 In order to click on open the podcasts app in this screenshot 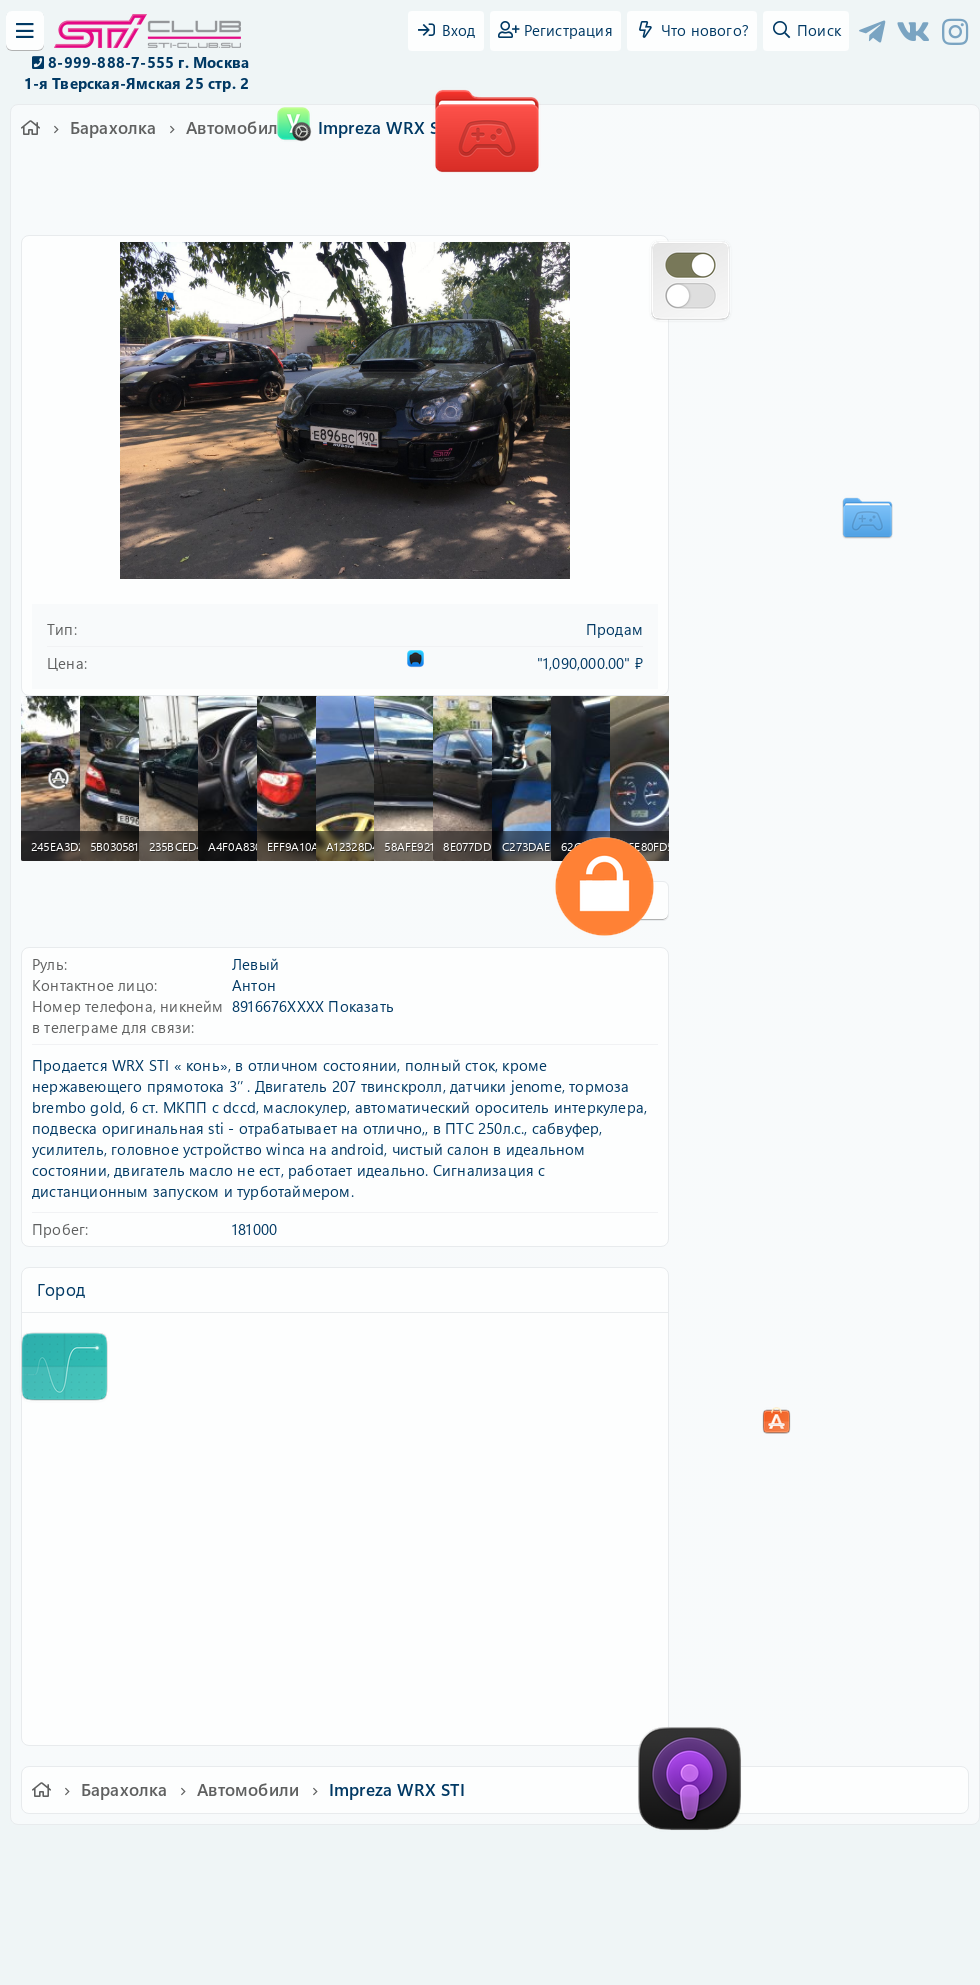, I will do `click(689, 1778)`.